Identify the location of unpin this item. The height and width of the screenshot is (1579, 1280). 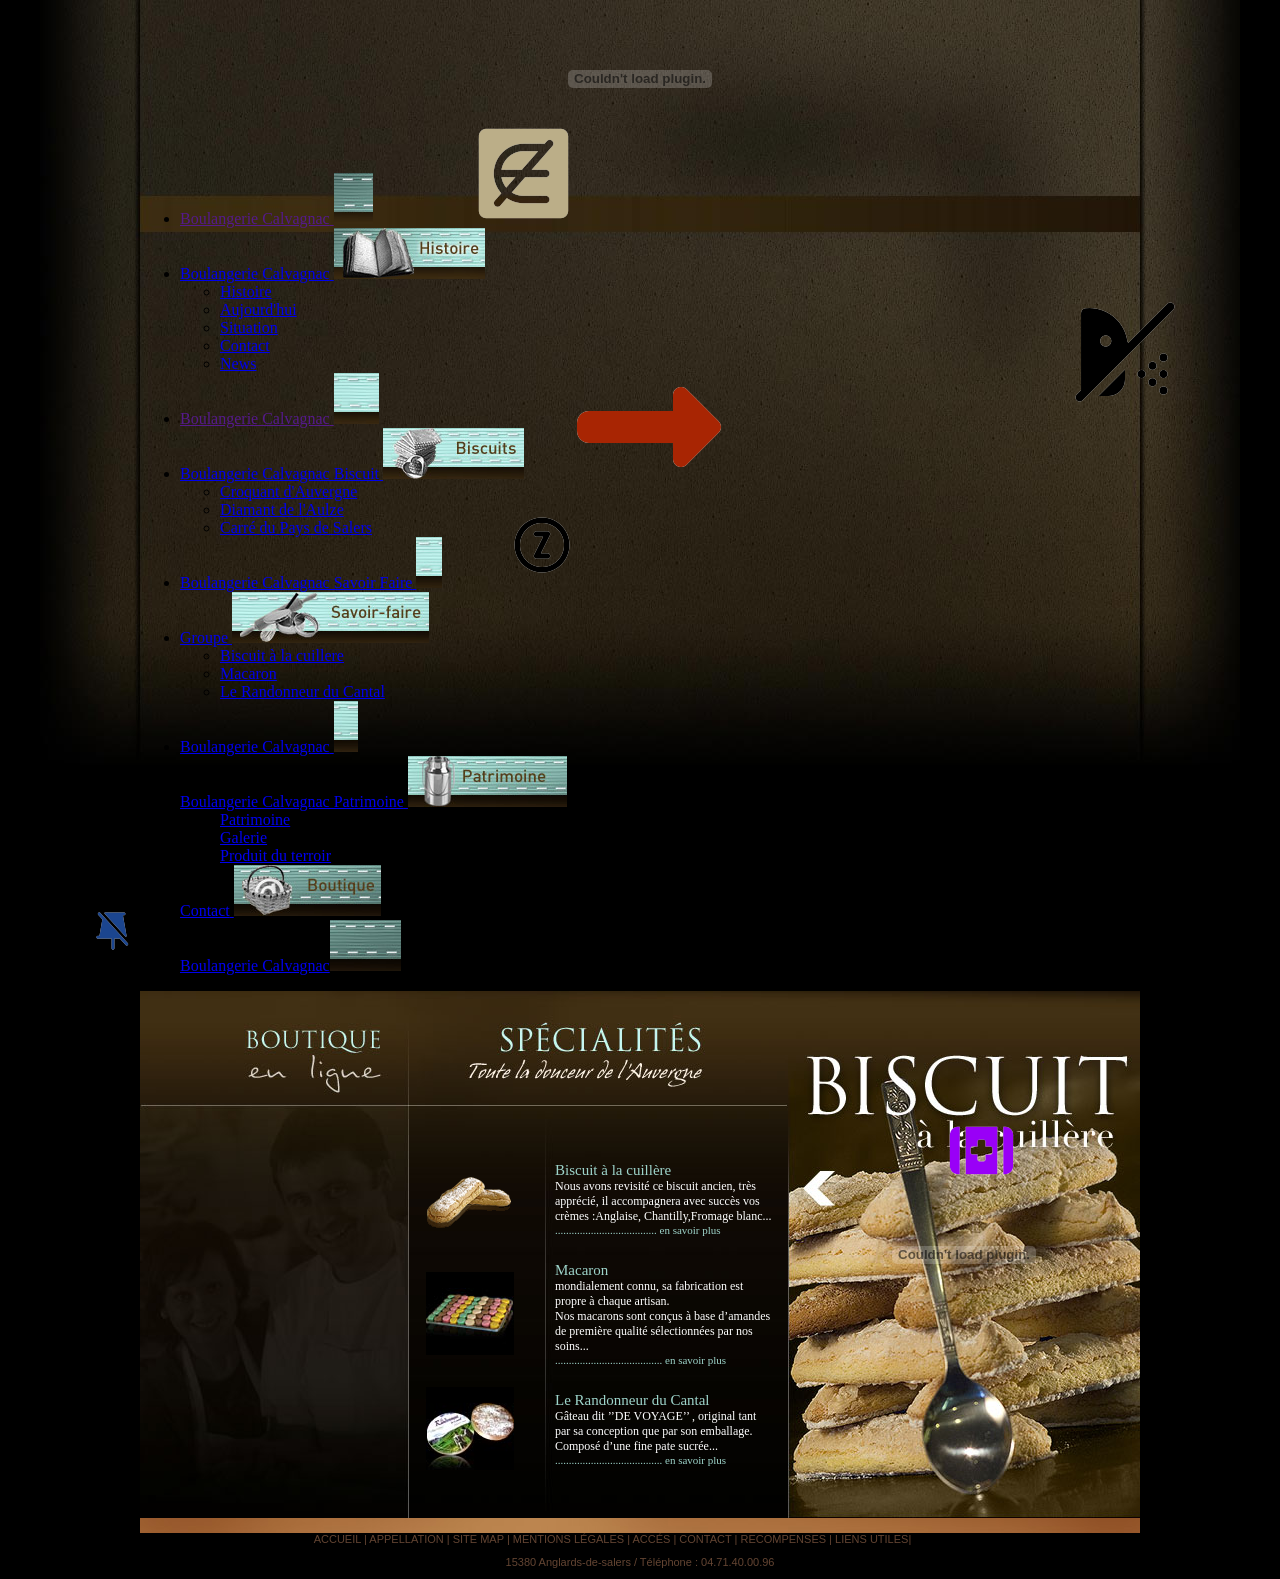
(113, 929).